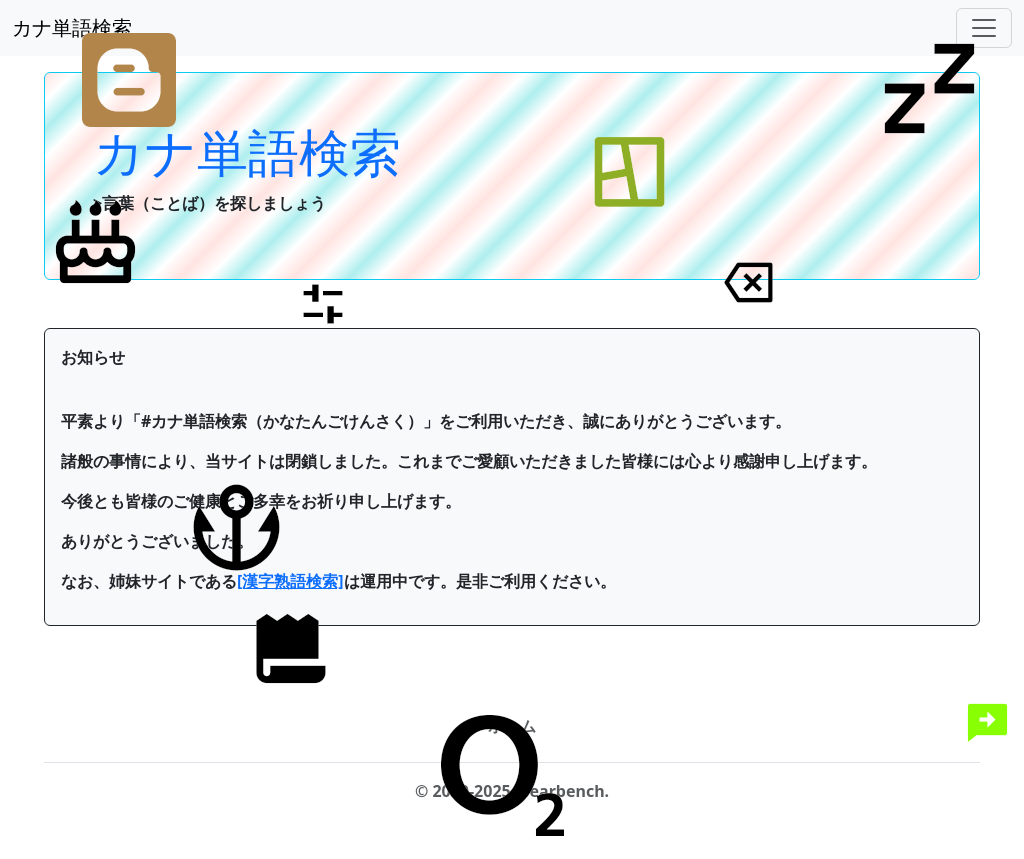 This screenshot has width=1024, height=859. What do you see at coordinates (129, 80) in the screenshot?
I see `open Blogger app` at bounding box center [129, 80].